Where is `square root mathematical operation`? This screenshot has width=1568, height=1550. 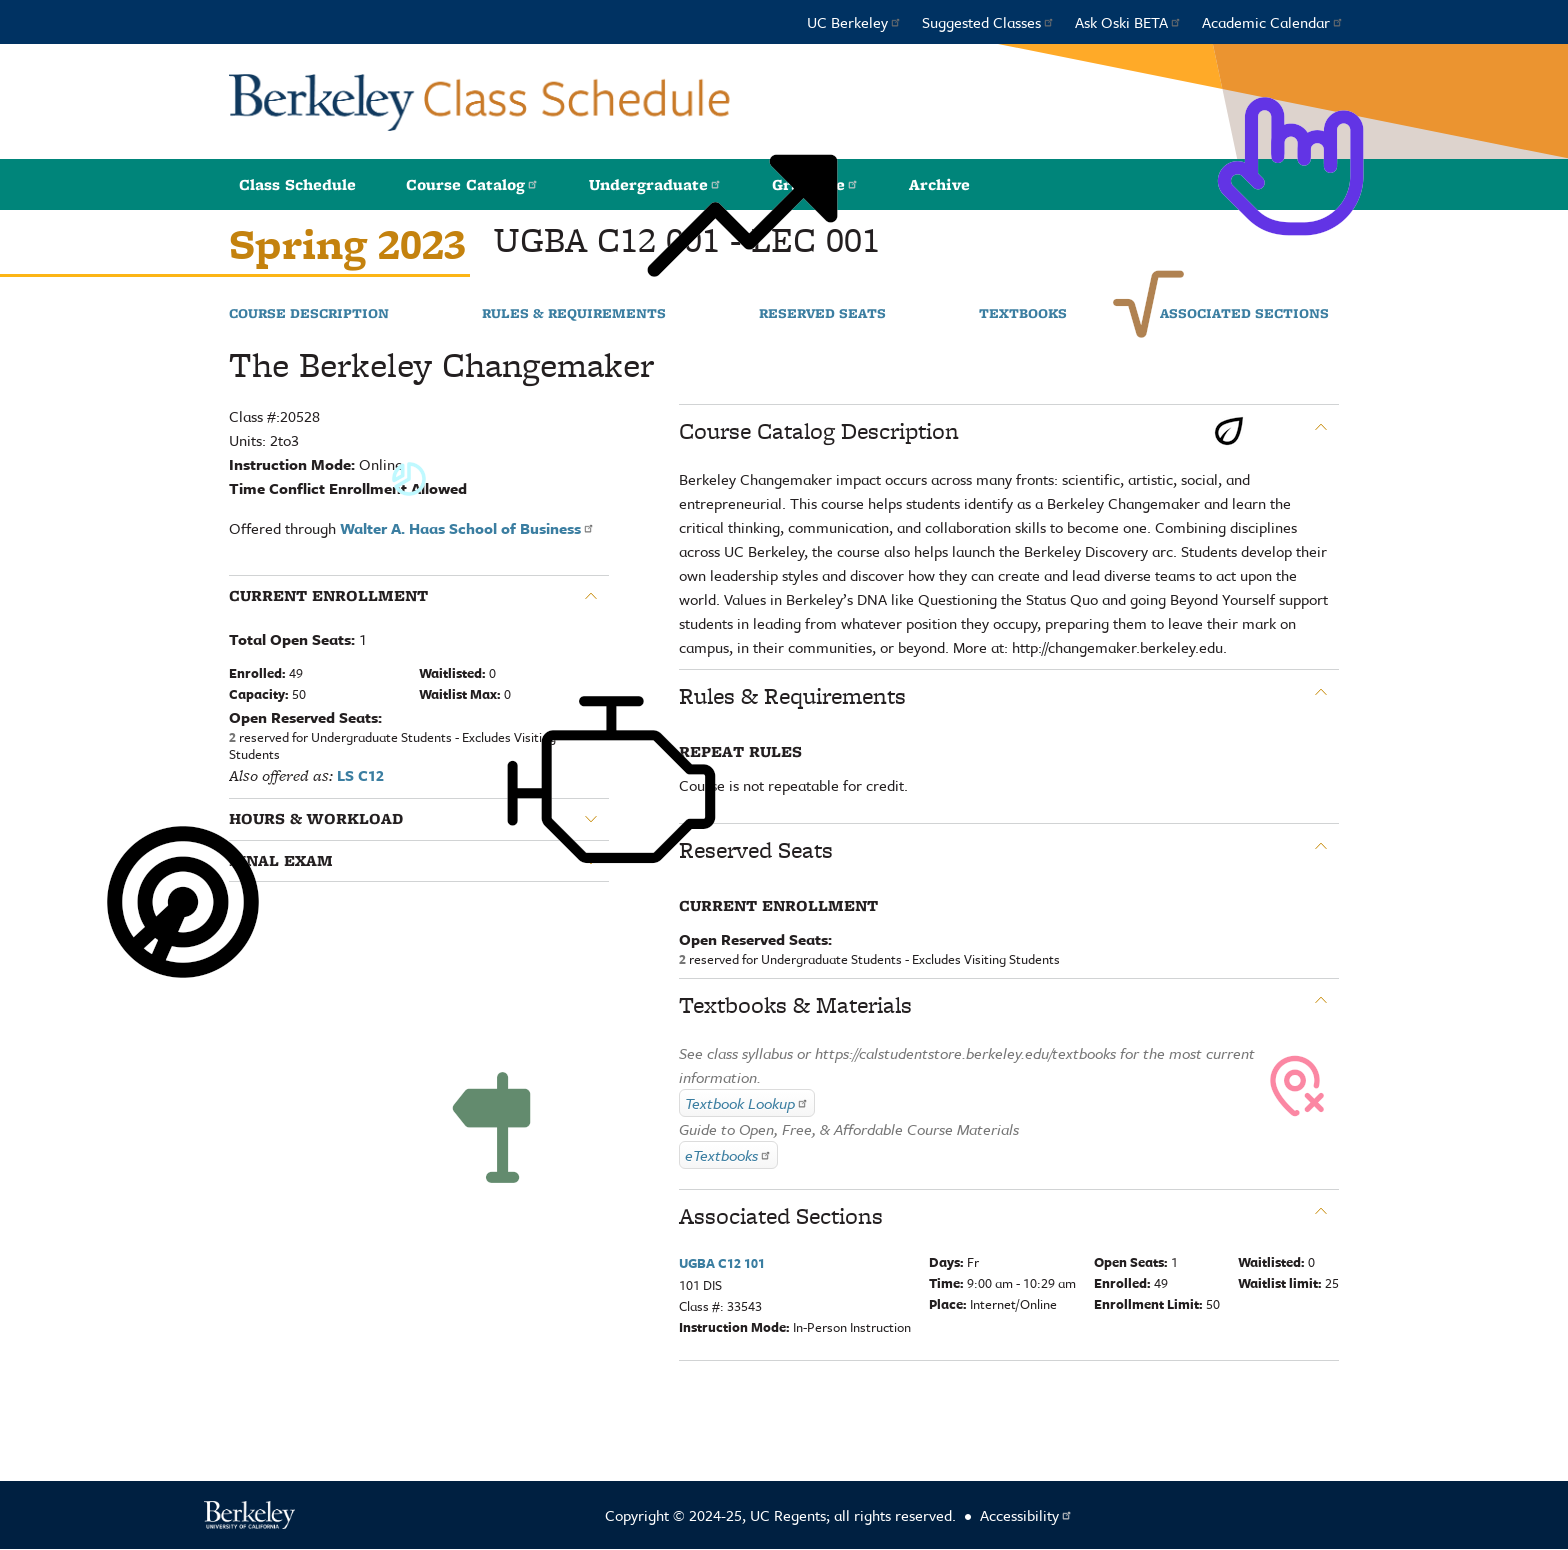
square root mathematical operation is located at coordinates (1148, 302).